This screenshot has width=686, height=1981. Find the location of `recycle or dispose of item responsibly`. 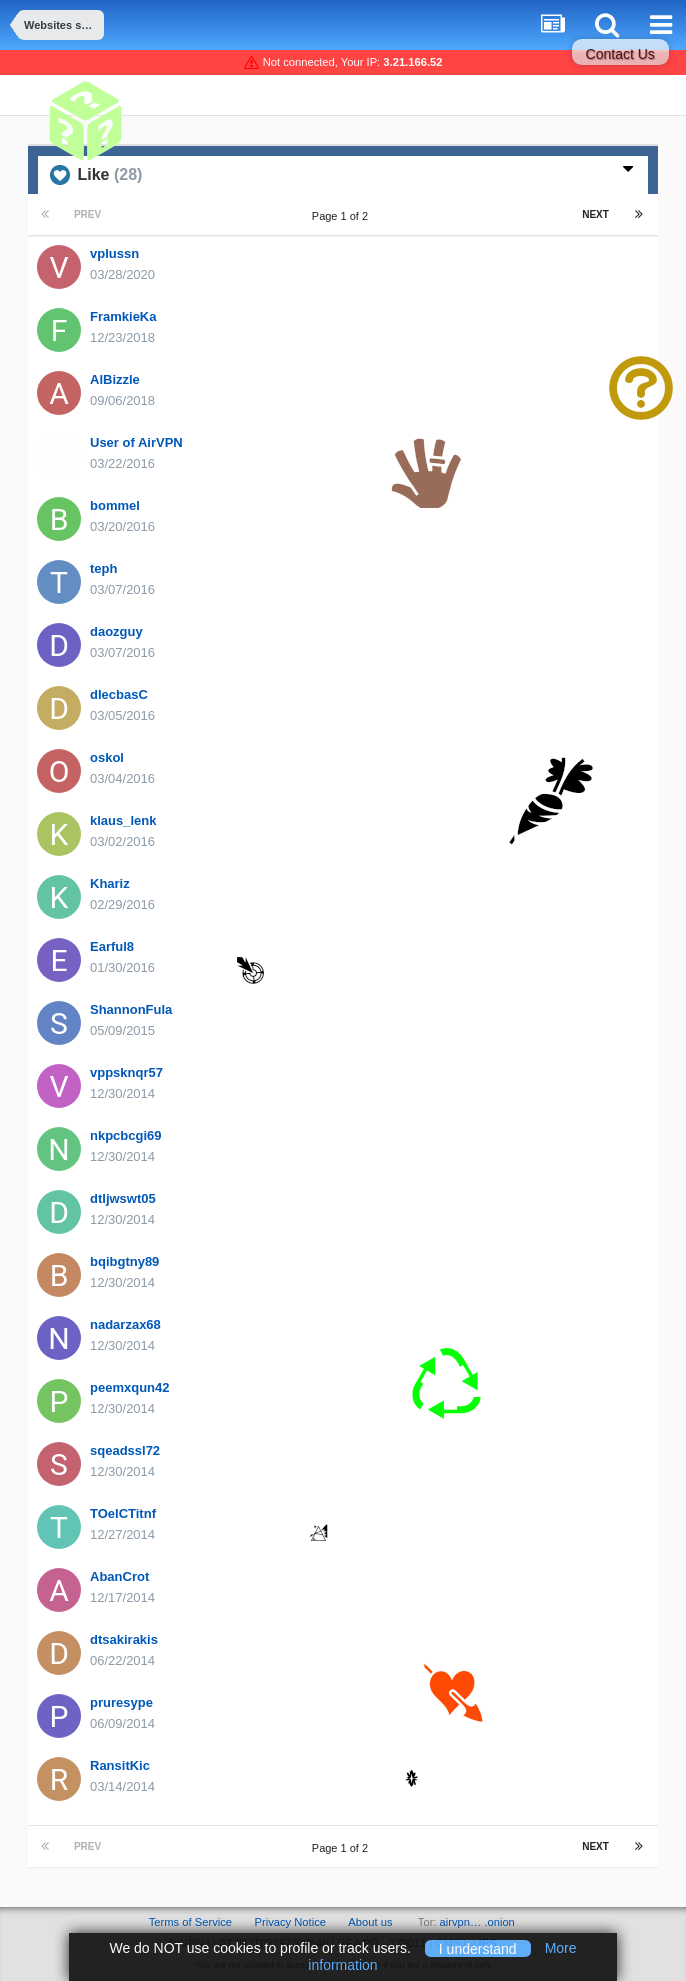

recycle or dispose of item responsibly is located at coordinates (446, 1383).